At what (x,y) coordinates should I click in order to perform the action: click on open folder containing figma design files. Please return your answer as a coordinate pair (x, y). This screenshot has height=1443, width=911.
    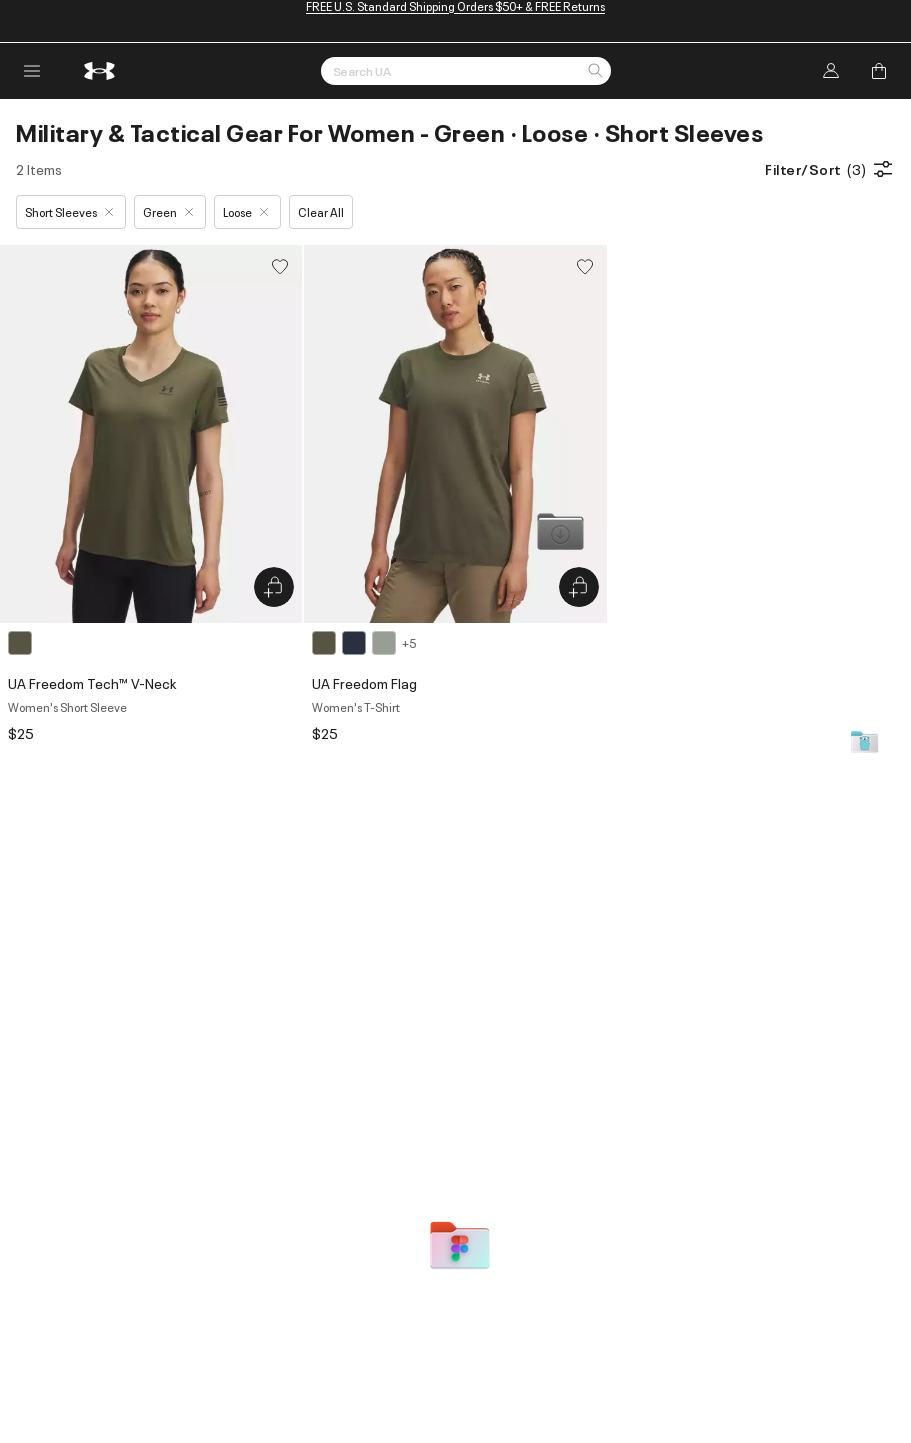
    Looking at the image, I should click on (459, 1246).